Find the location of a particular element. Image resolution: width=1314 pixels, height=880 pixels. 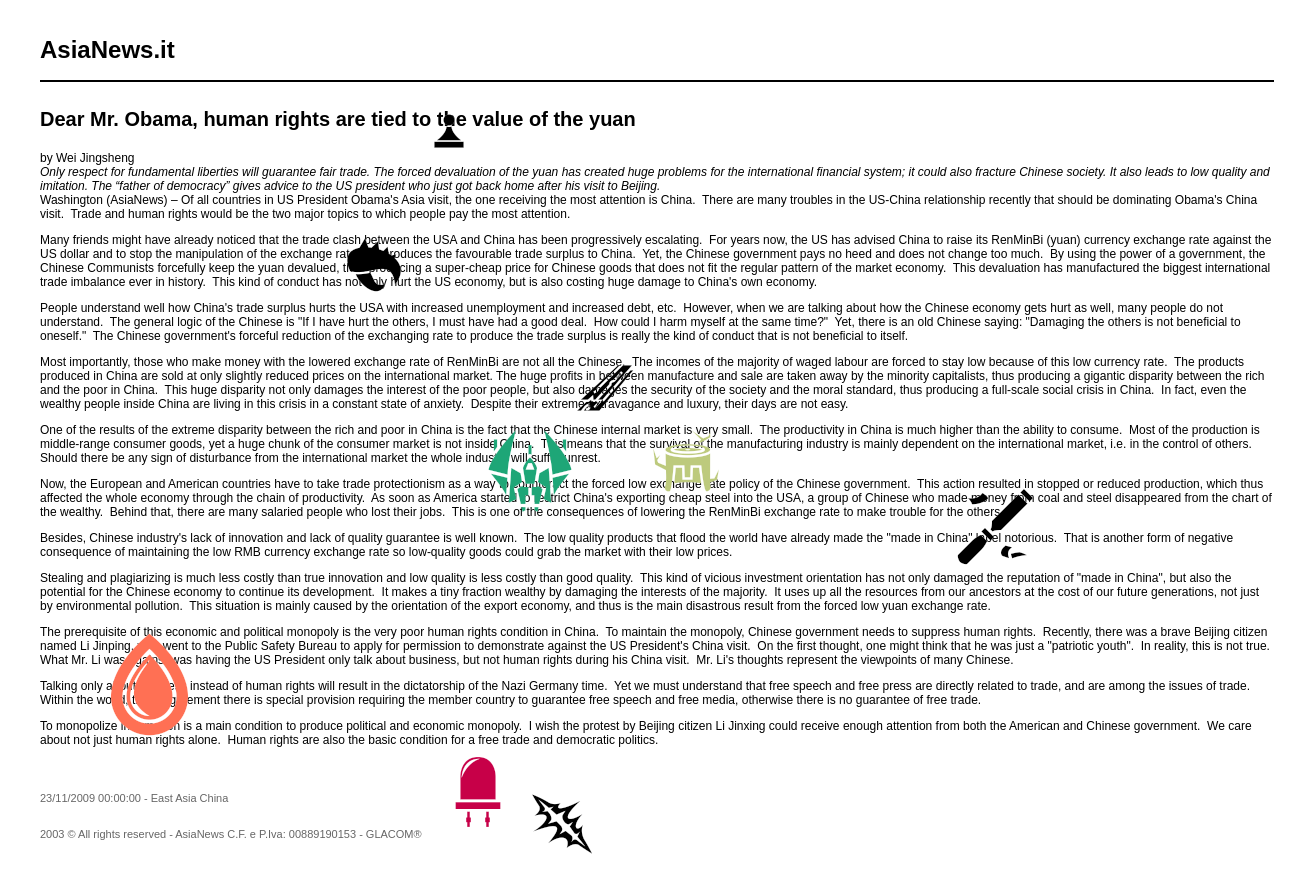

play chess or start a chess game is located at coordinates (449, 126).